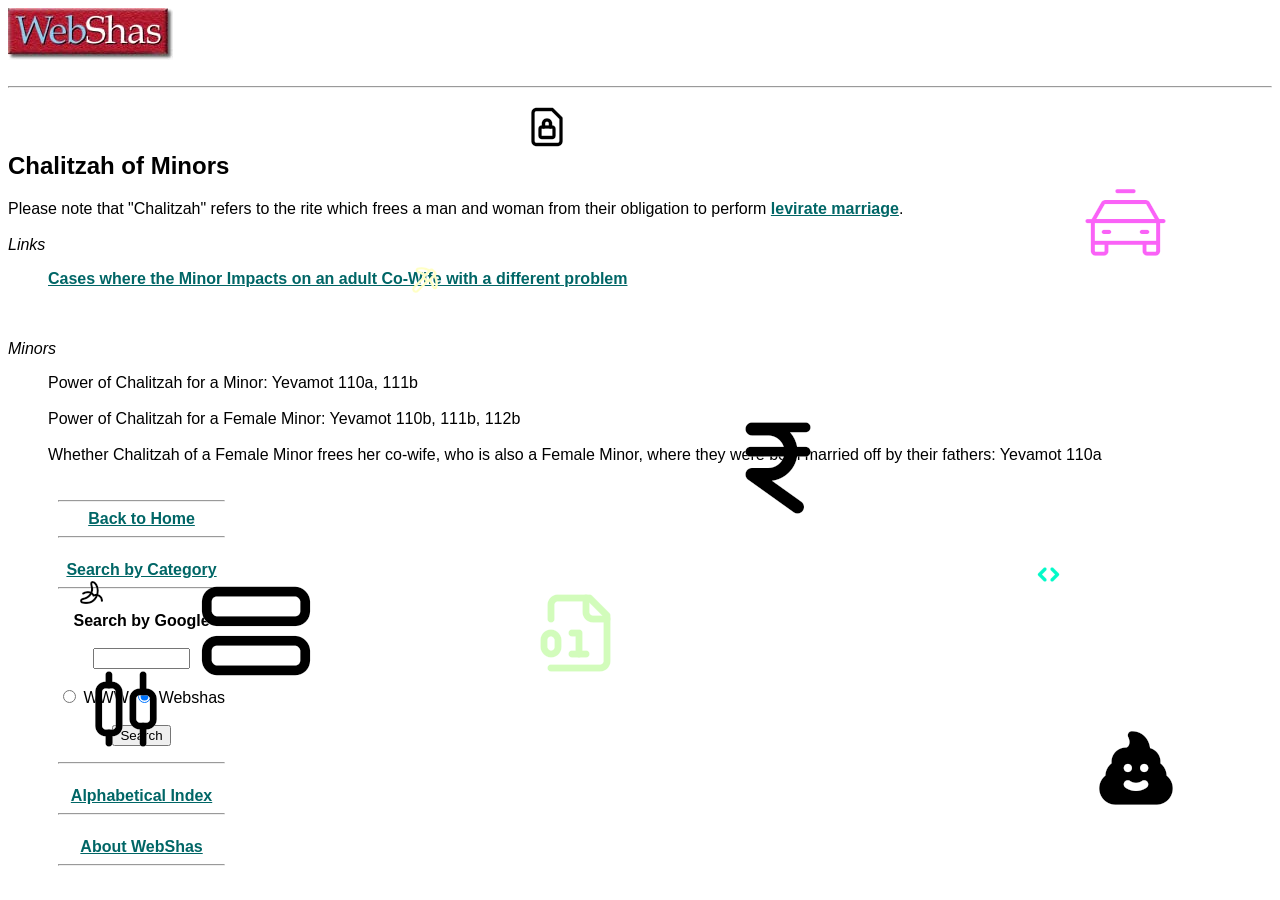 The width and height of the screenshot is (1280, 900). Describe the element at coordinates (91, 592) in the screenshot. I see `food or fruit category indicator` at that location.